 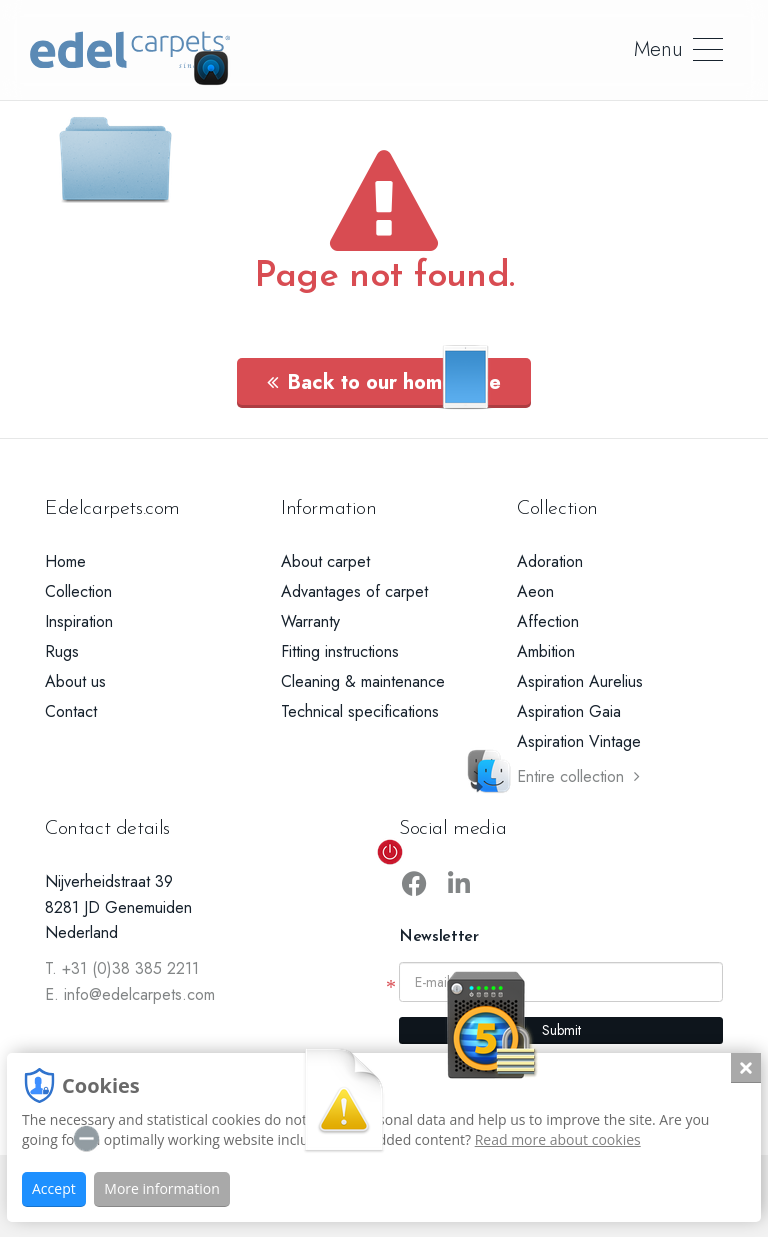 I want to click on launch macos setup assistant, so click(x=489, y=771).